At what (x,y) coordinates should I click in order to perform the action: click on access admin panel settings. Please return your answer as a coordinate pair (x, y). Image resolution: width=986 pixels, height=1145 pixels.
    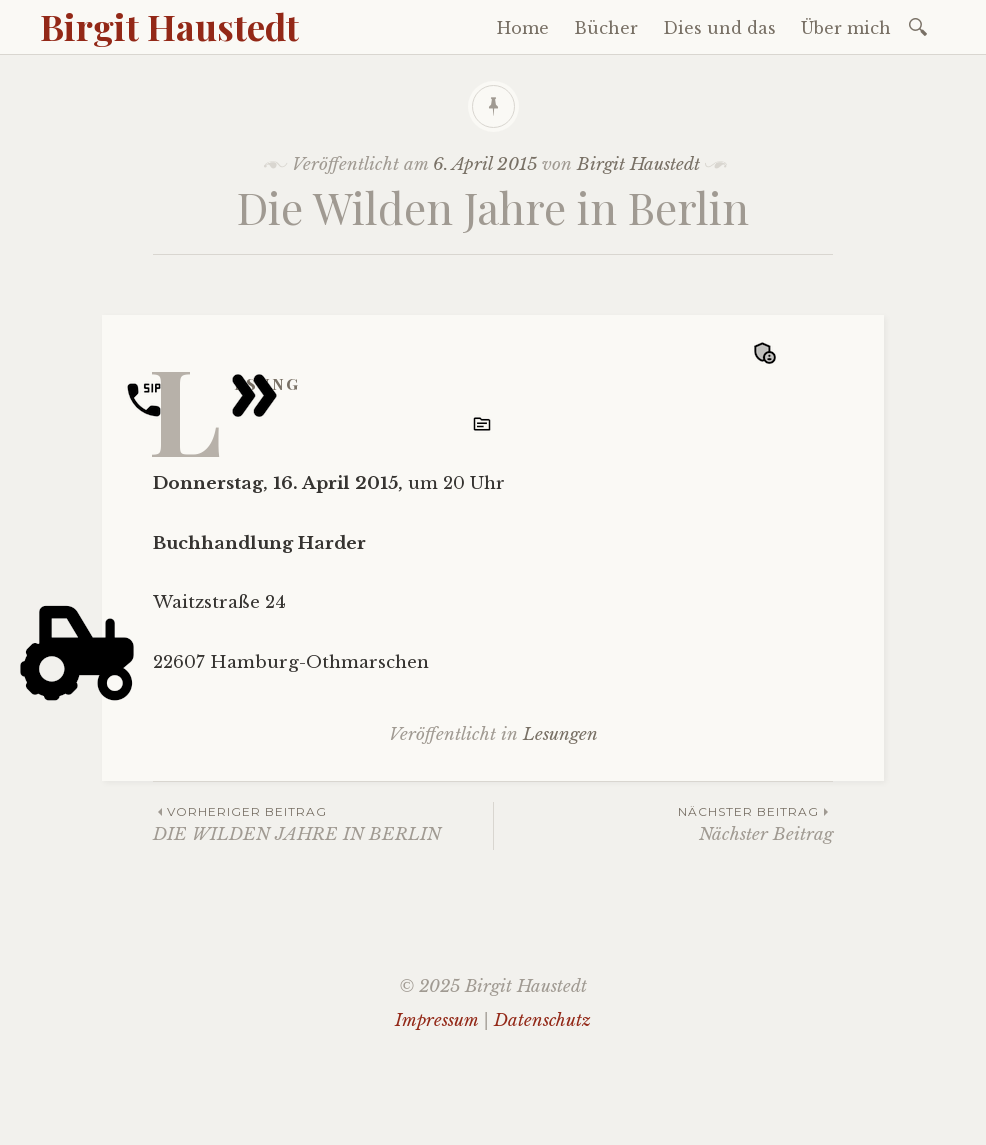
    Looking at the image, I should click on (764, 352).